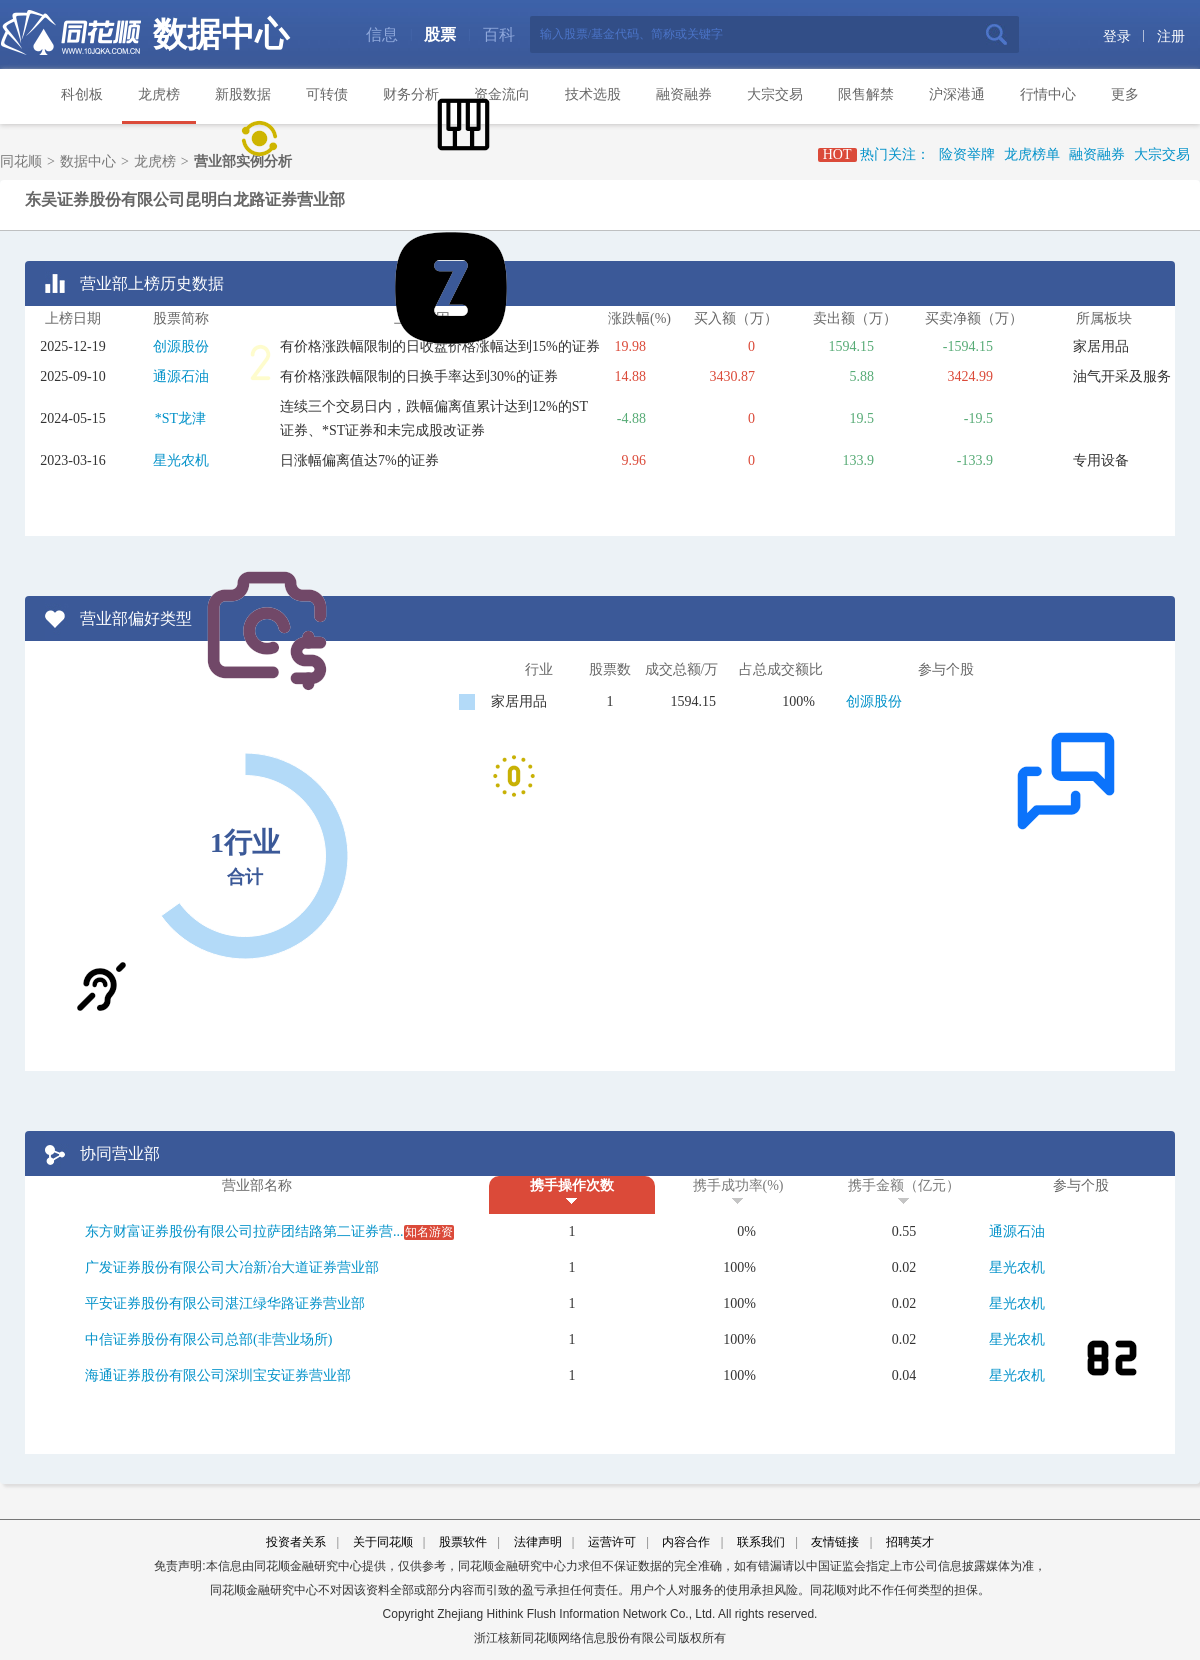  I want to click on open music or piano app, so click(463, 124).